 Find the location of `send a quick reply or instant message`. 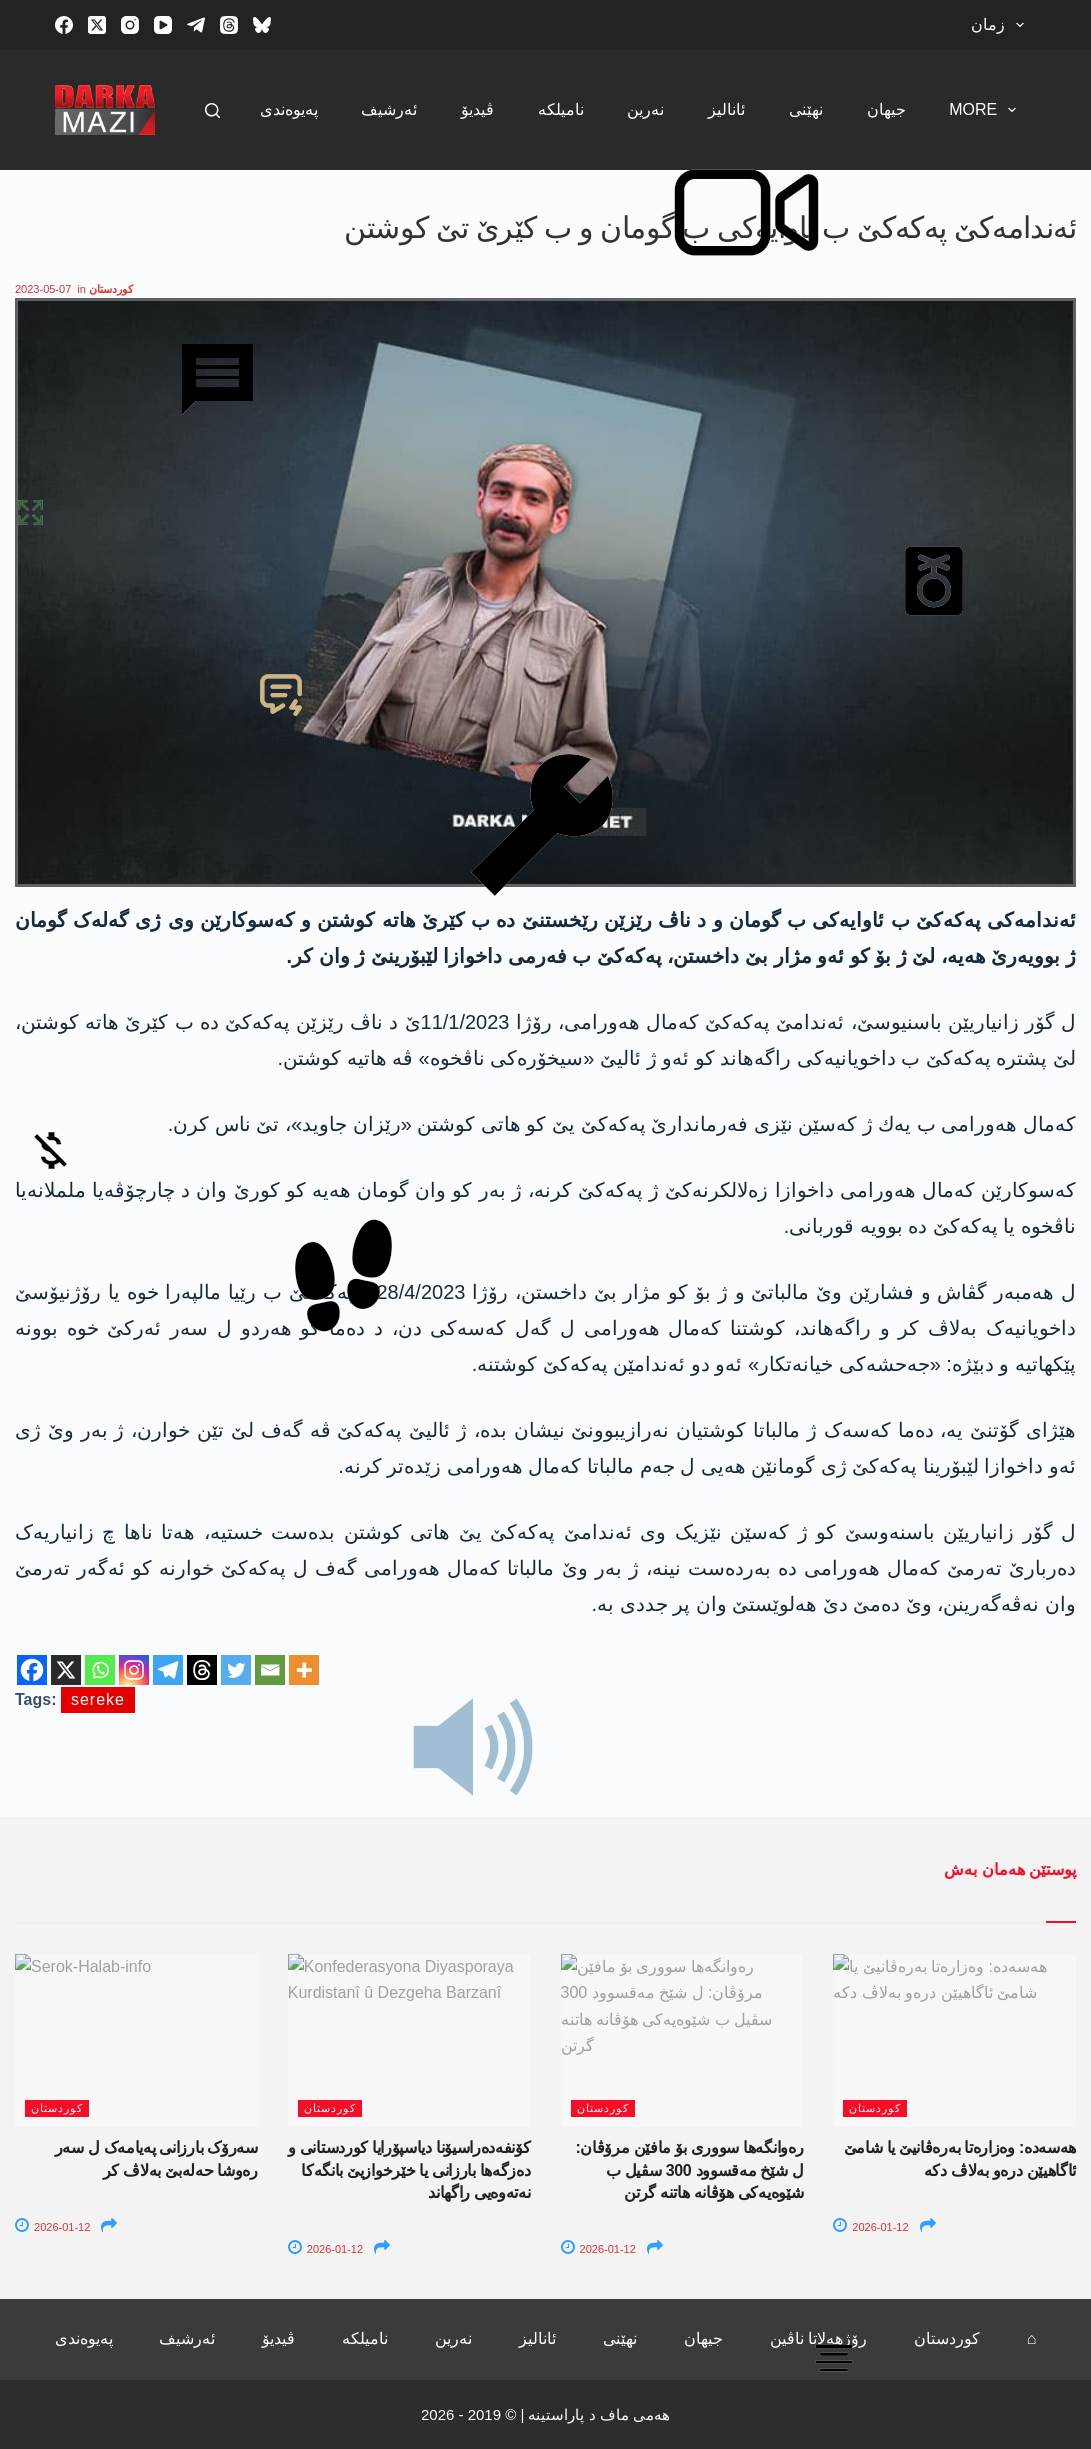

send a quick reply or instant message is located at coordinates (281, 693).